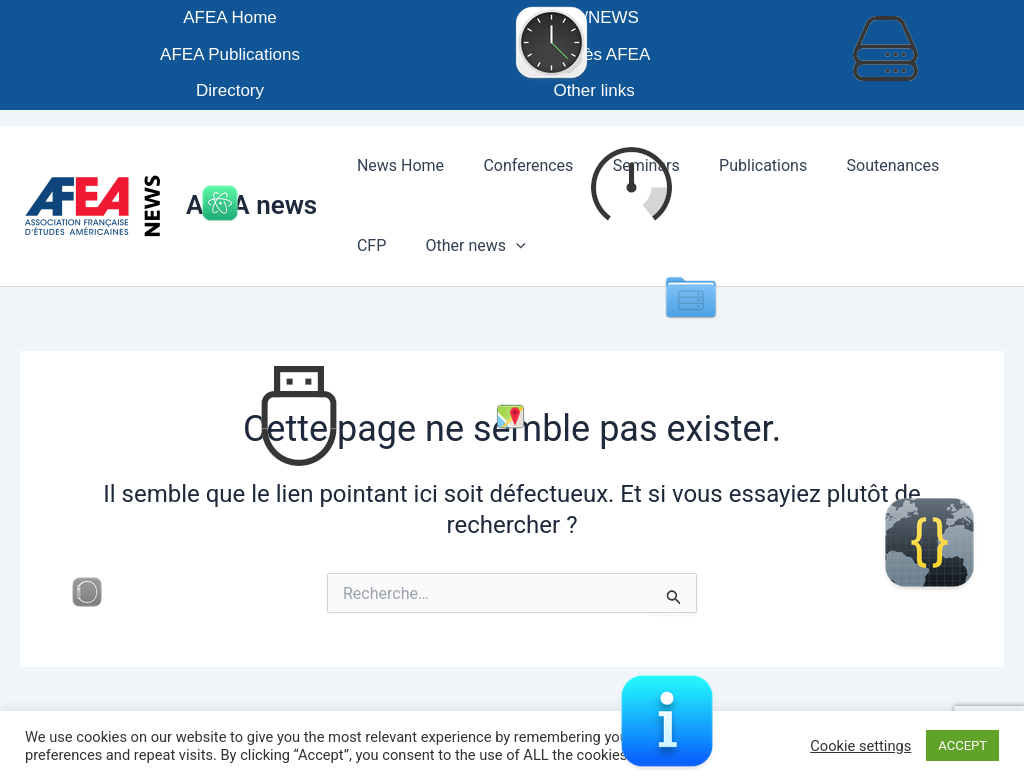 Image resolution: width=1024 pixels, height=780 pixels. What do you see at coordinates (510, 416) in the screenshot?
I see `open the maps application` at bounding box center [510, 416].